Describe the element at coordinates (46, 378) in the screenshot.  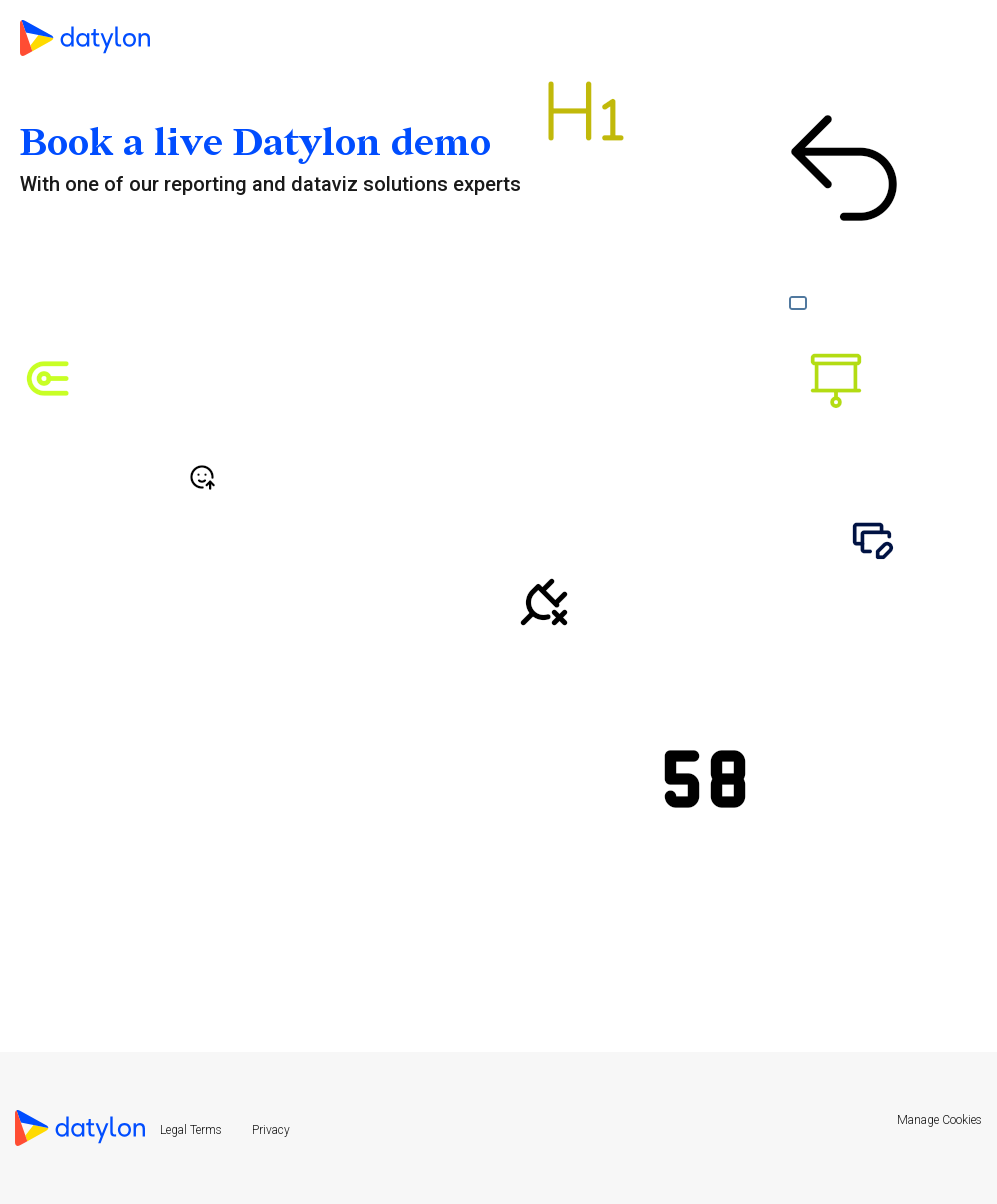
I see `indicates a rounded line cap style option` at that location.